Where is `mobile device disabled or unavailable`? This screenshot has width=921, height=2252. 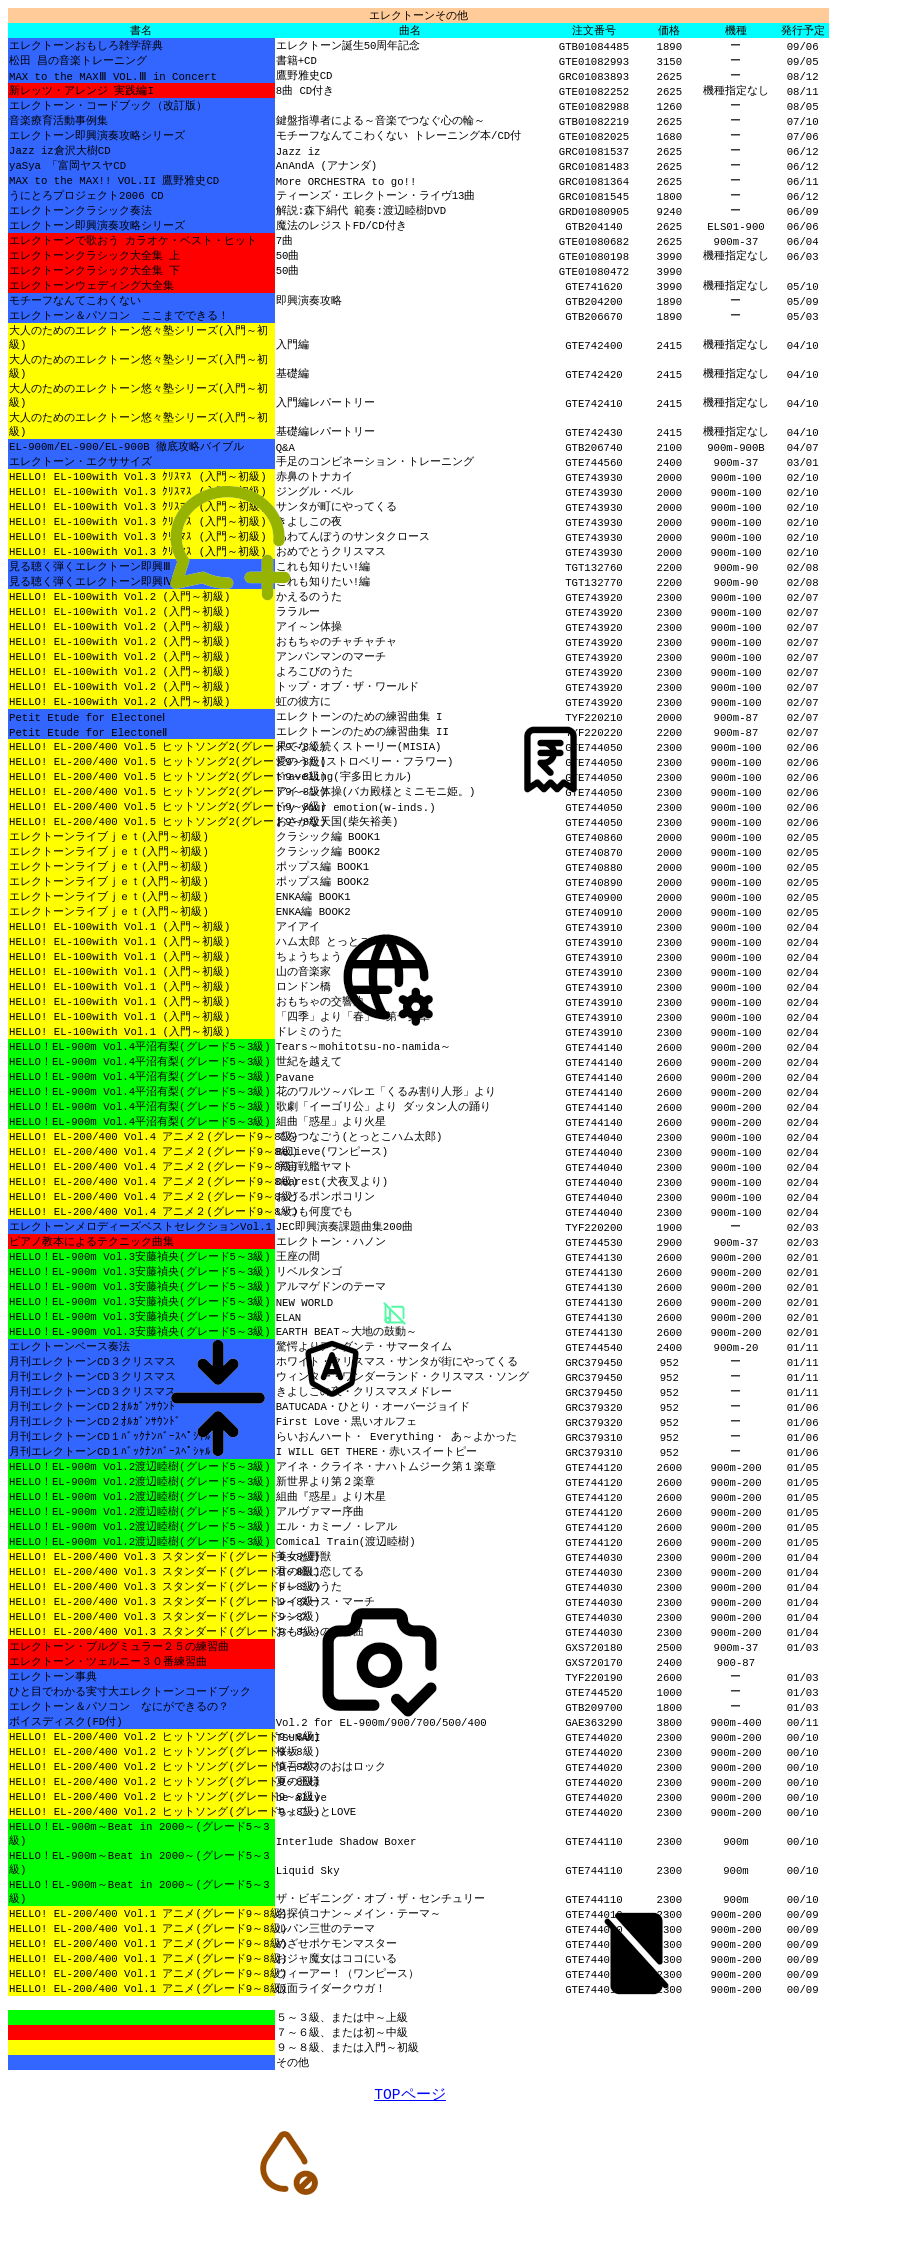
mobile device disabled or unavailable is located at coordinates (636, 1953).